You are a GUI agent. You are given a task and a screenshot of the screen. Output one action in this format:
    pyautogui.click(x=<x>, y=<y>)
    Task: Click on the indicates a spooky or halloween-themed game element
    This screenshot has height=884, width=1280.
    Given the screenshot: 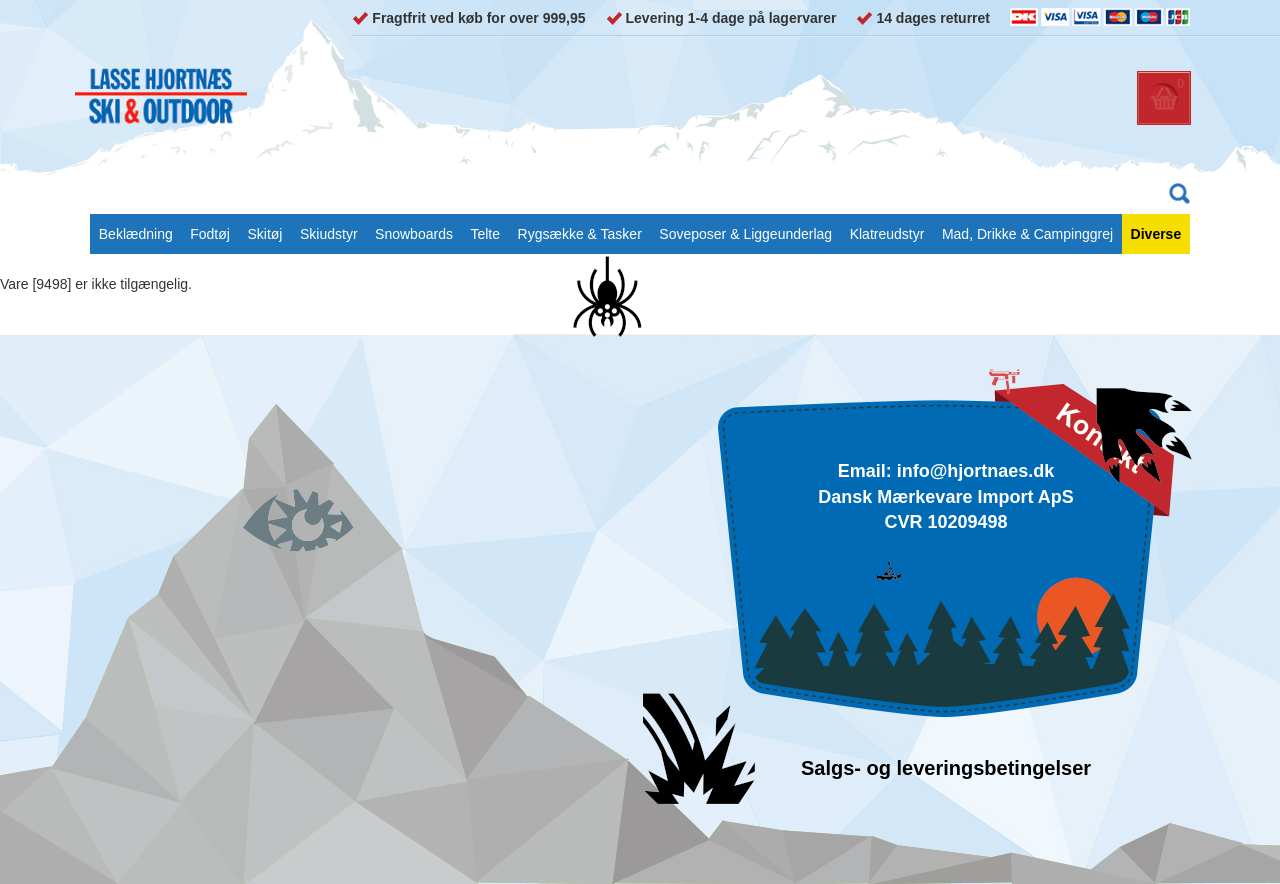 What is the action you would take?
    pyautogui.click(x=607, y=297)
    